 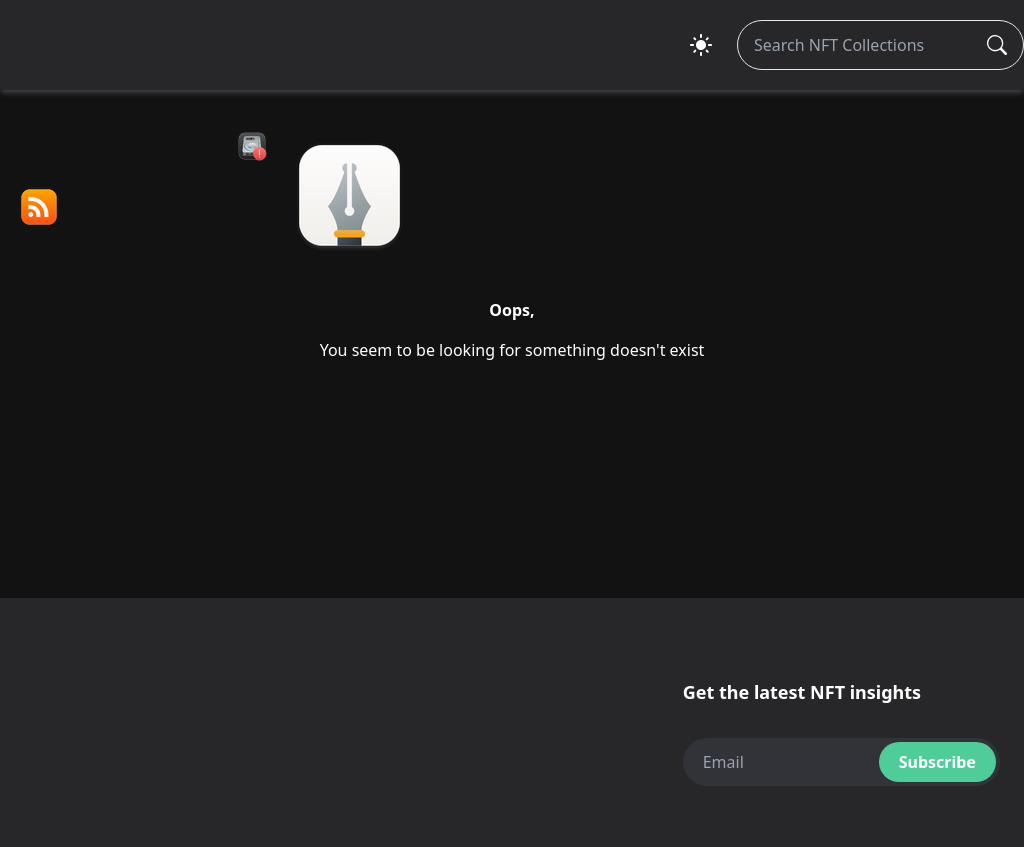 What do you see at coordinates (39, 207) in the screenshot?
I see `open rss feed reader app` at bounding box center [39, 207].